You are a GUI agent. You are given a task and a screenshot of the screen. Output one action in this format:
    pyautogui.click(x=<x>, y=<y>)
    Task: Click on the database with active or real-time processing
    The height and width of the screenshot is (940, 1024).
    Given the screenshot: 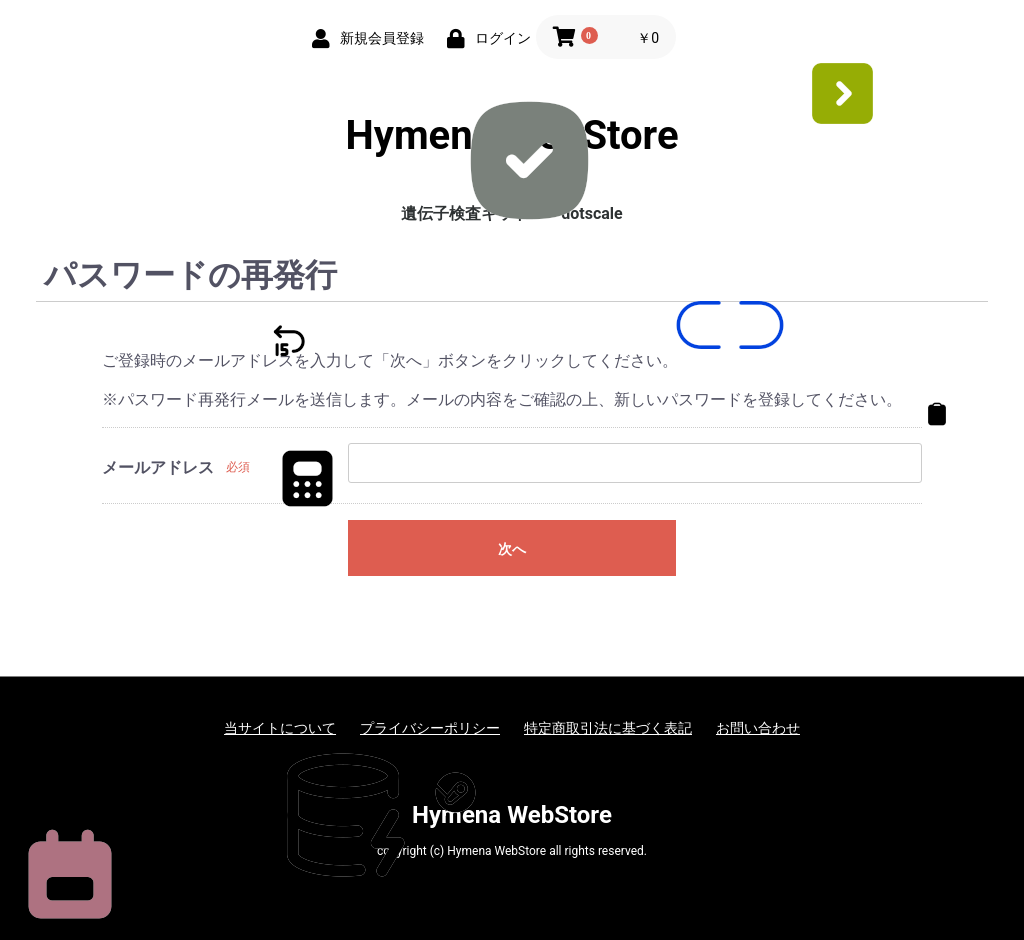 What is the action you would take?
    pyautogui.click(x=343, y=815)
    